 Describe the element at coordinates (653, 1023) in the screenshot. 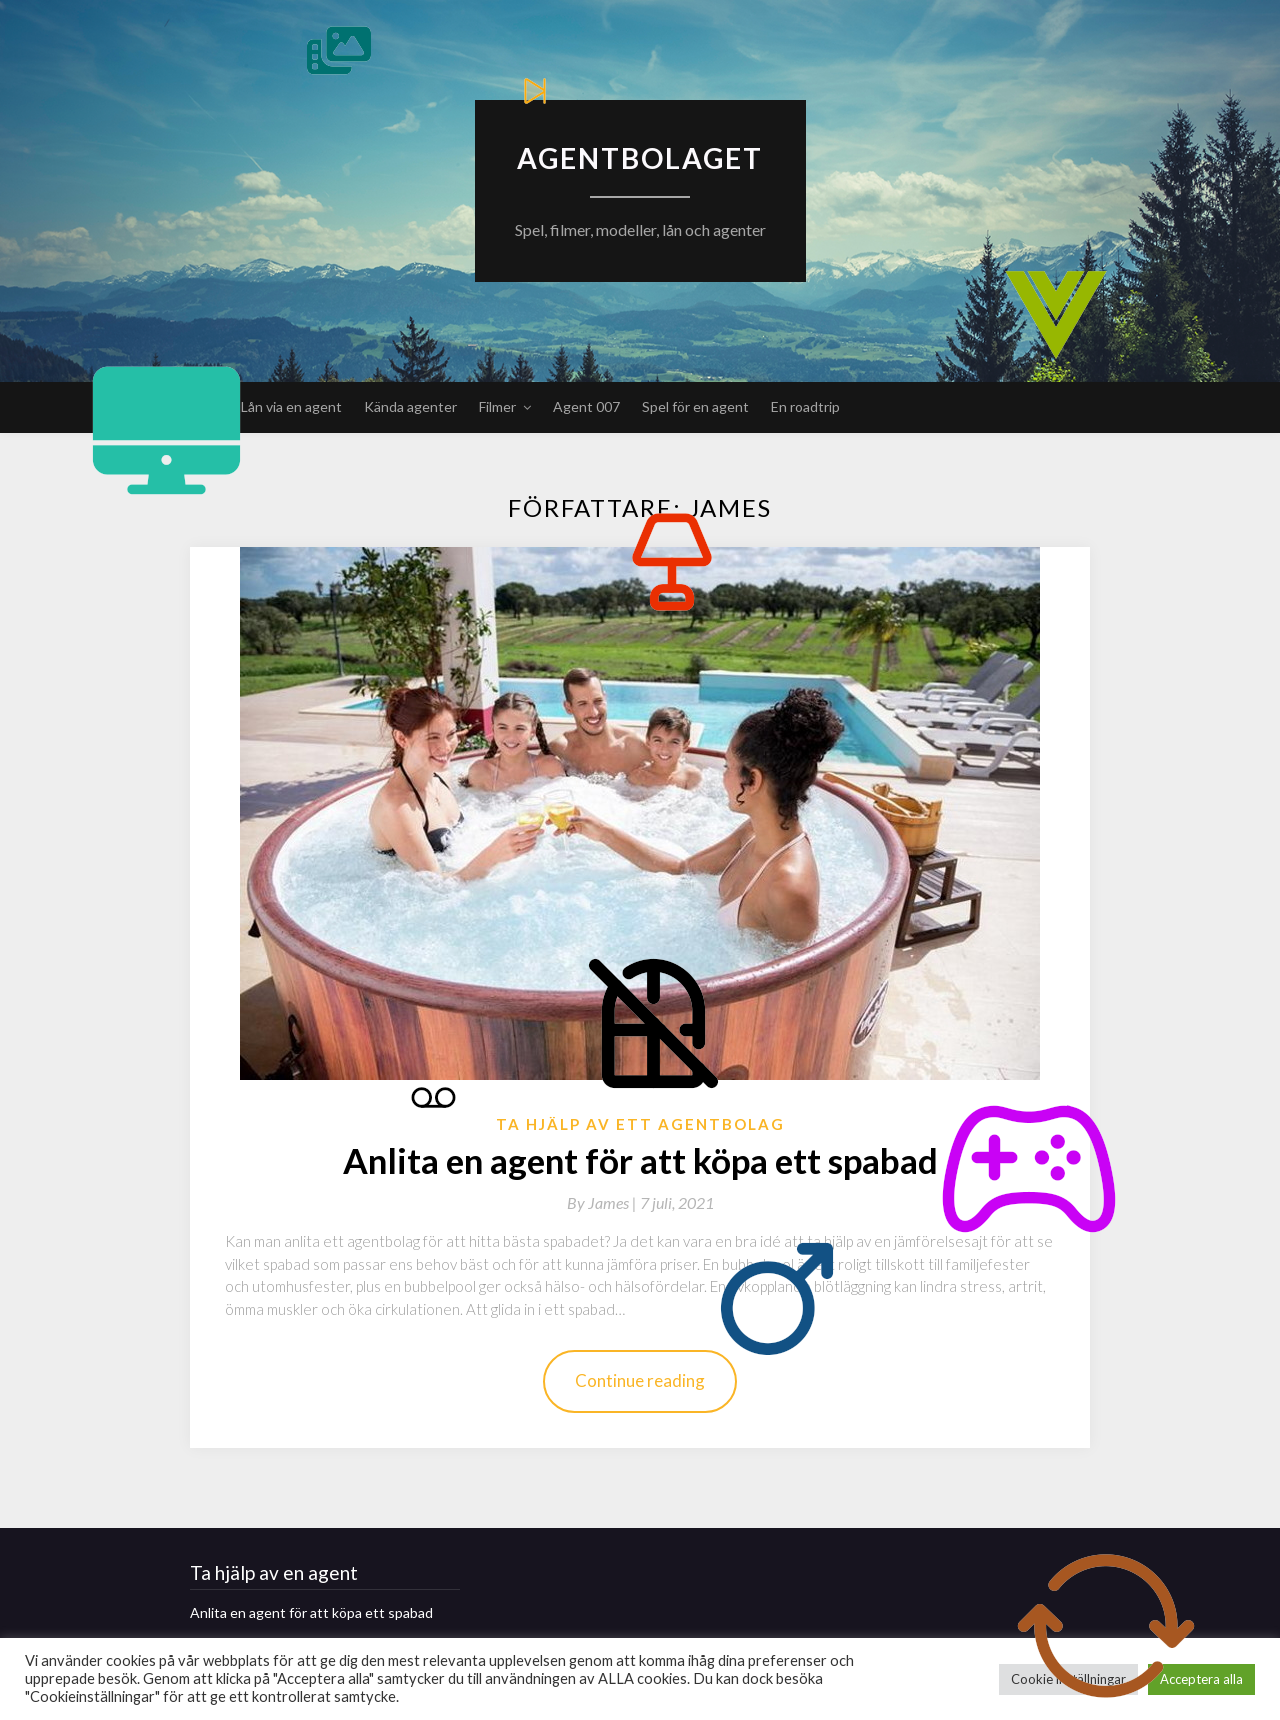

I see `window or panel is disabled` at that location.